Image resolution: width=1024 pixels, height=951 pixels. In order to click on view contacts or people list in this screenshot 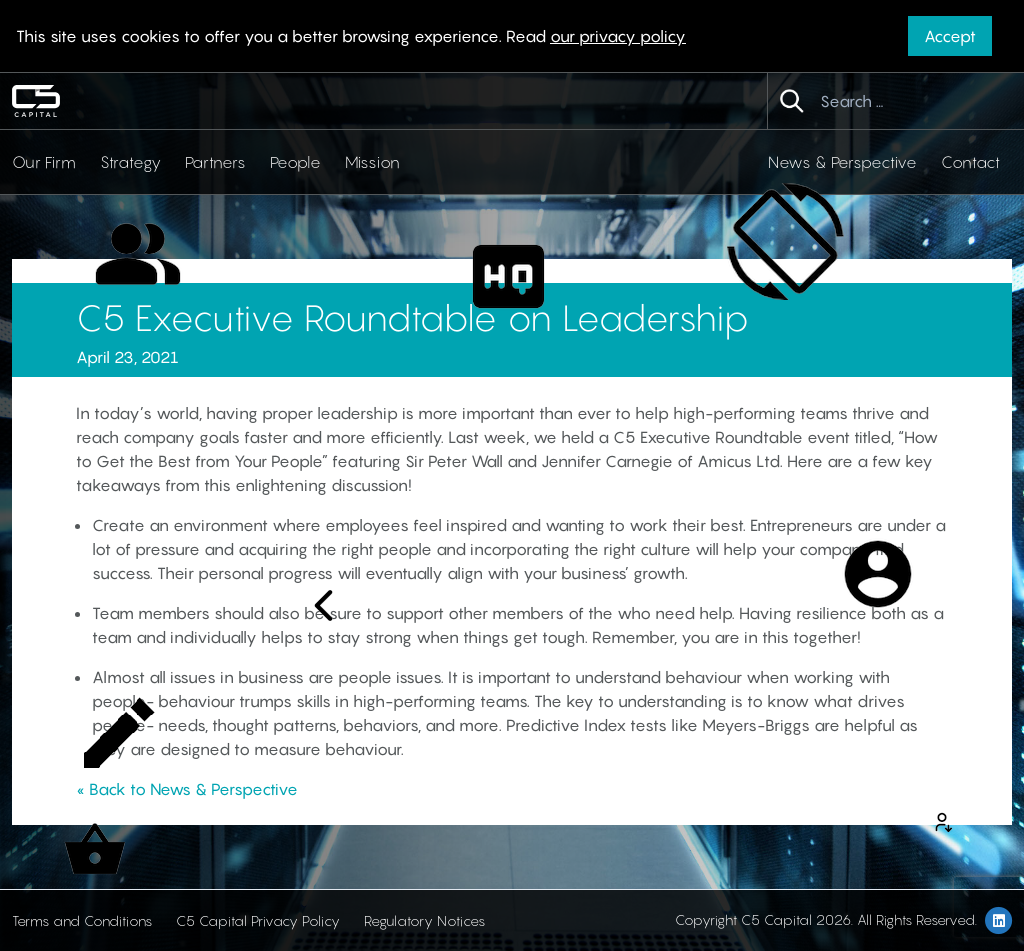, I will do `click(138, 254)`.